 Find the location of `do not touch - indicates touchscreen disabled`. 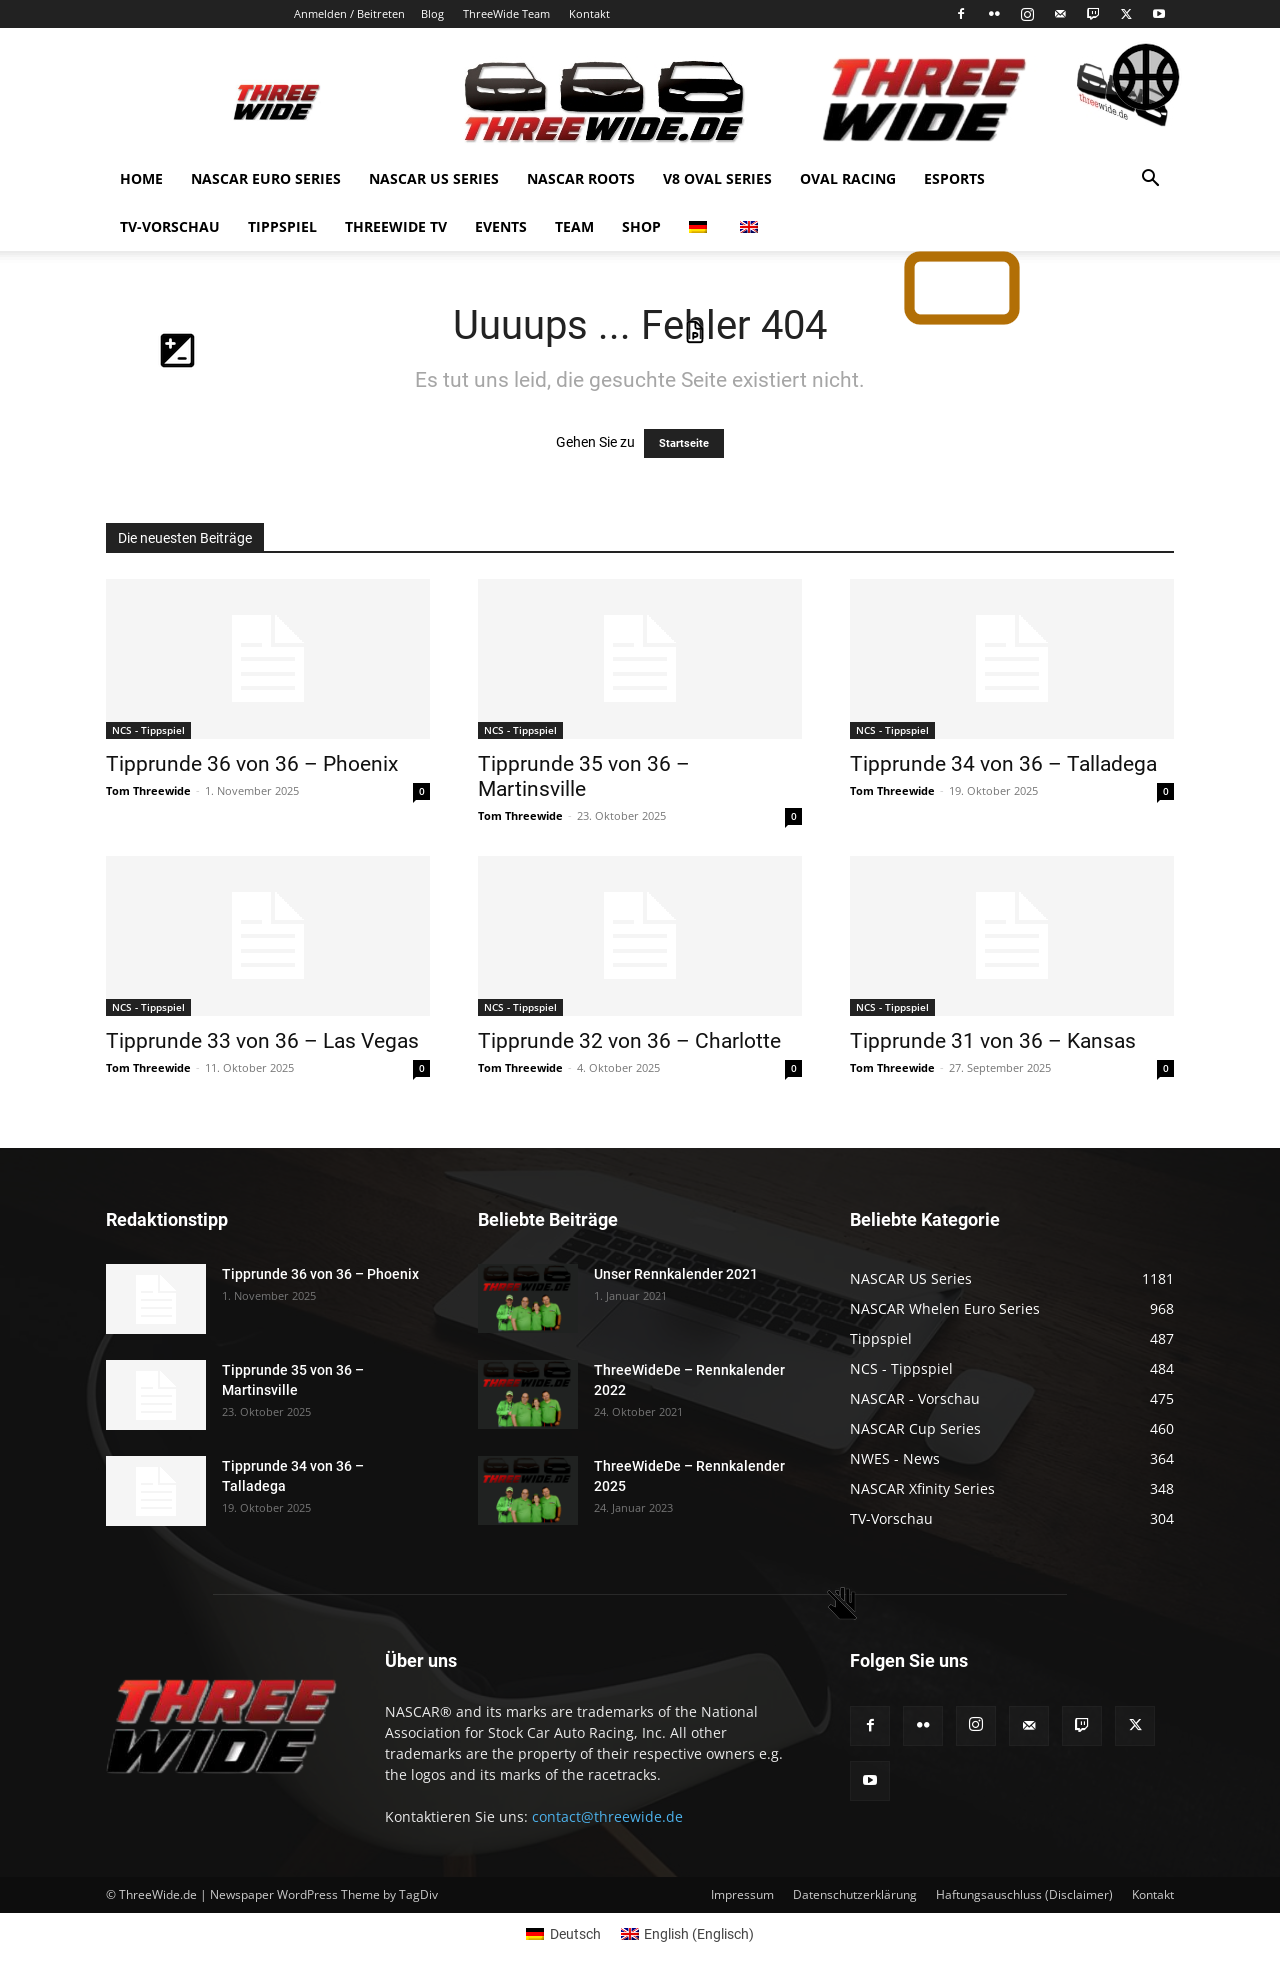

do not touch - indicates touchscreen disabled is located at coordinates (843, 1604).